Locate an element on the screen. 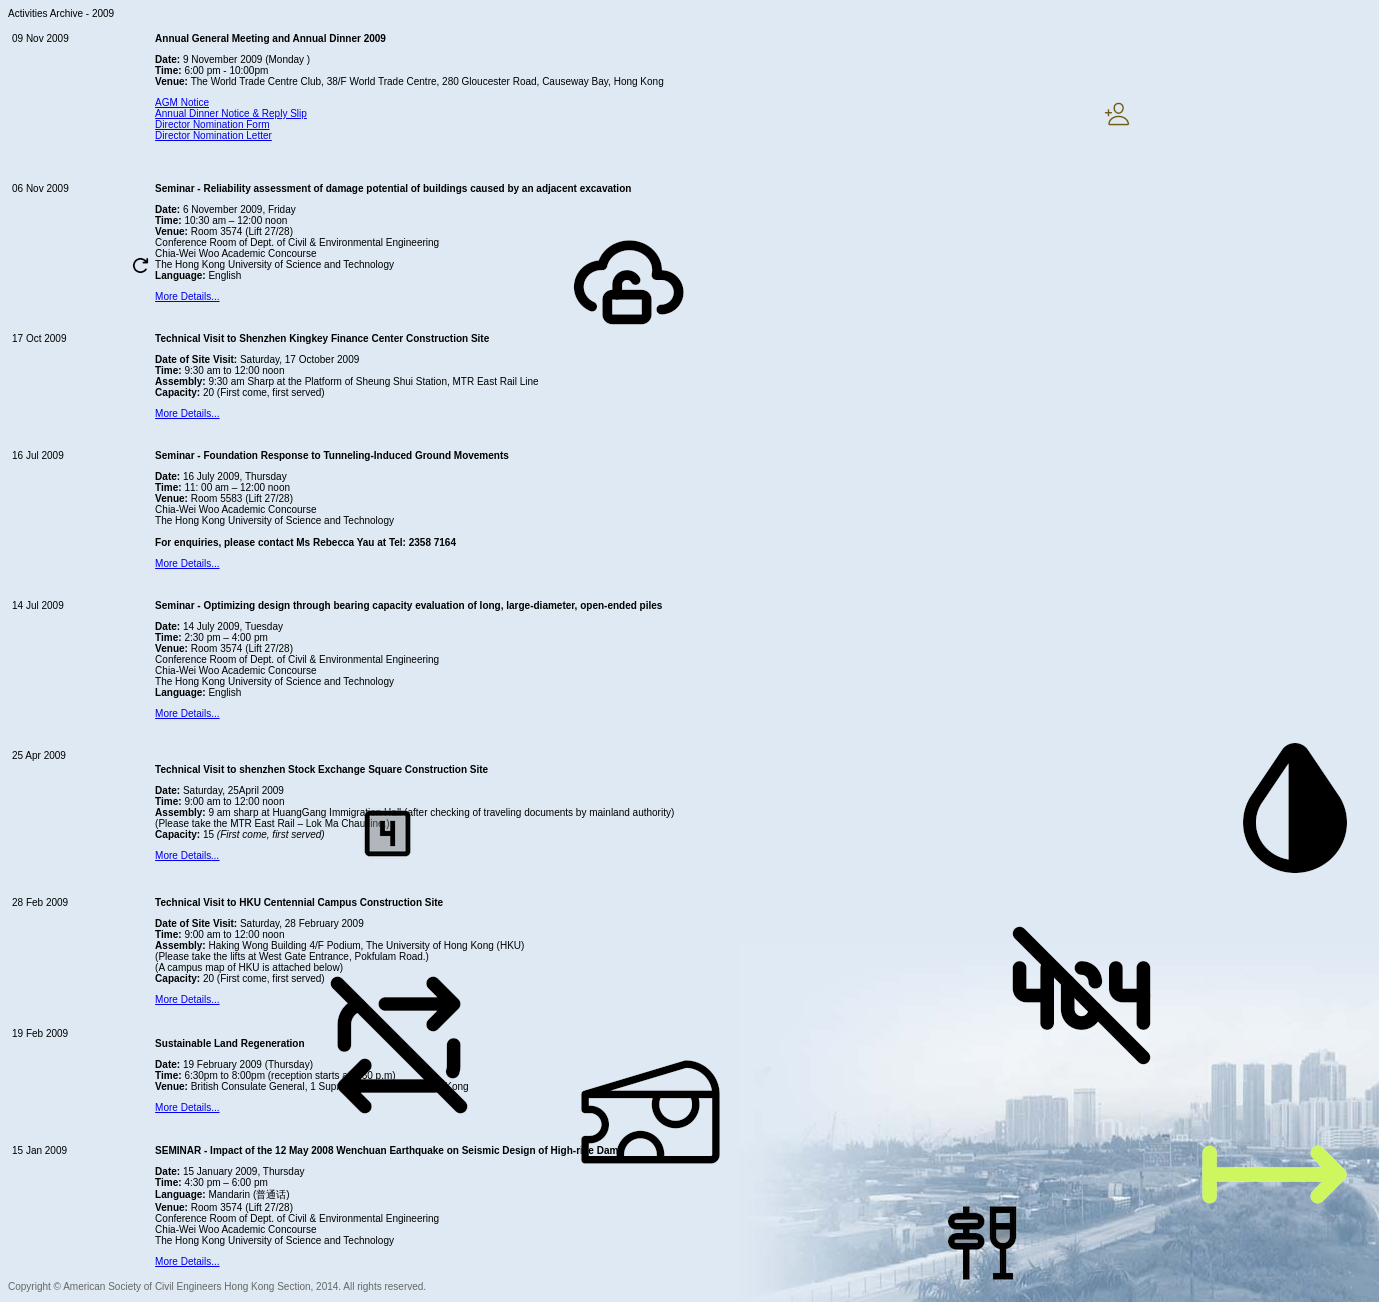  indicates 404 error detection is disabled is located at coordinates (1081, 995).